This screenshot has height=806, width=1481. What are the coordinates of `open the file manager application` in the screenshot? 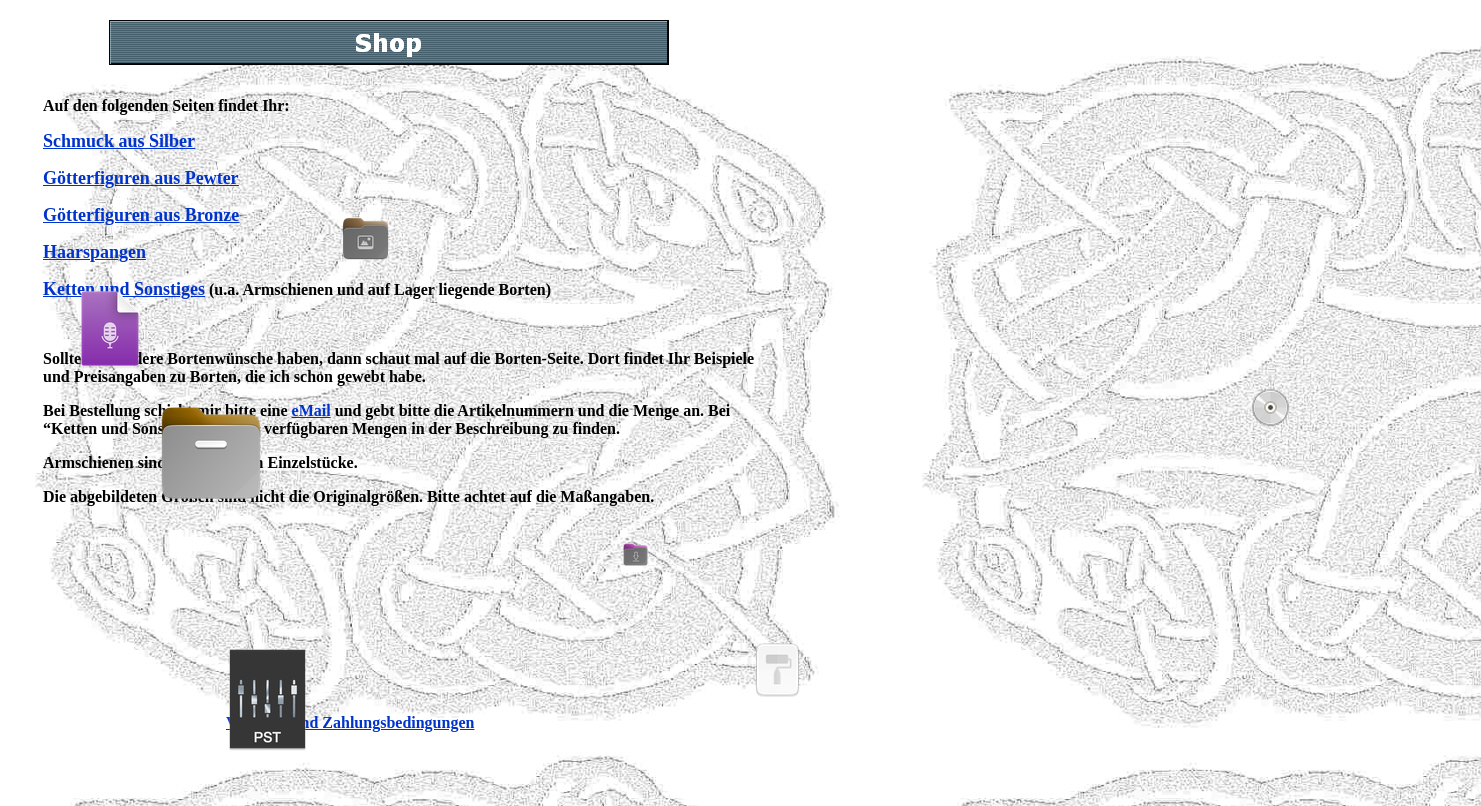 It's located at (211, 453).